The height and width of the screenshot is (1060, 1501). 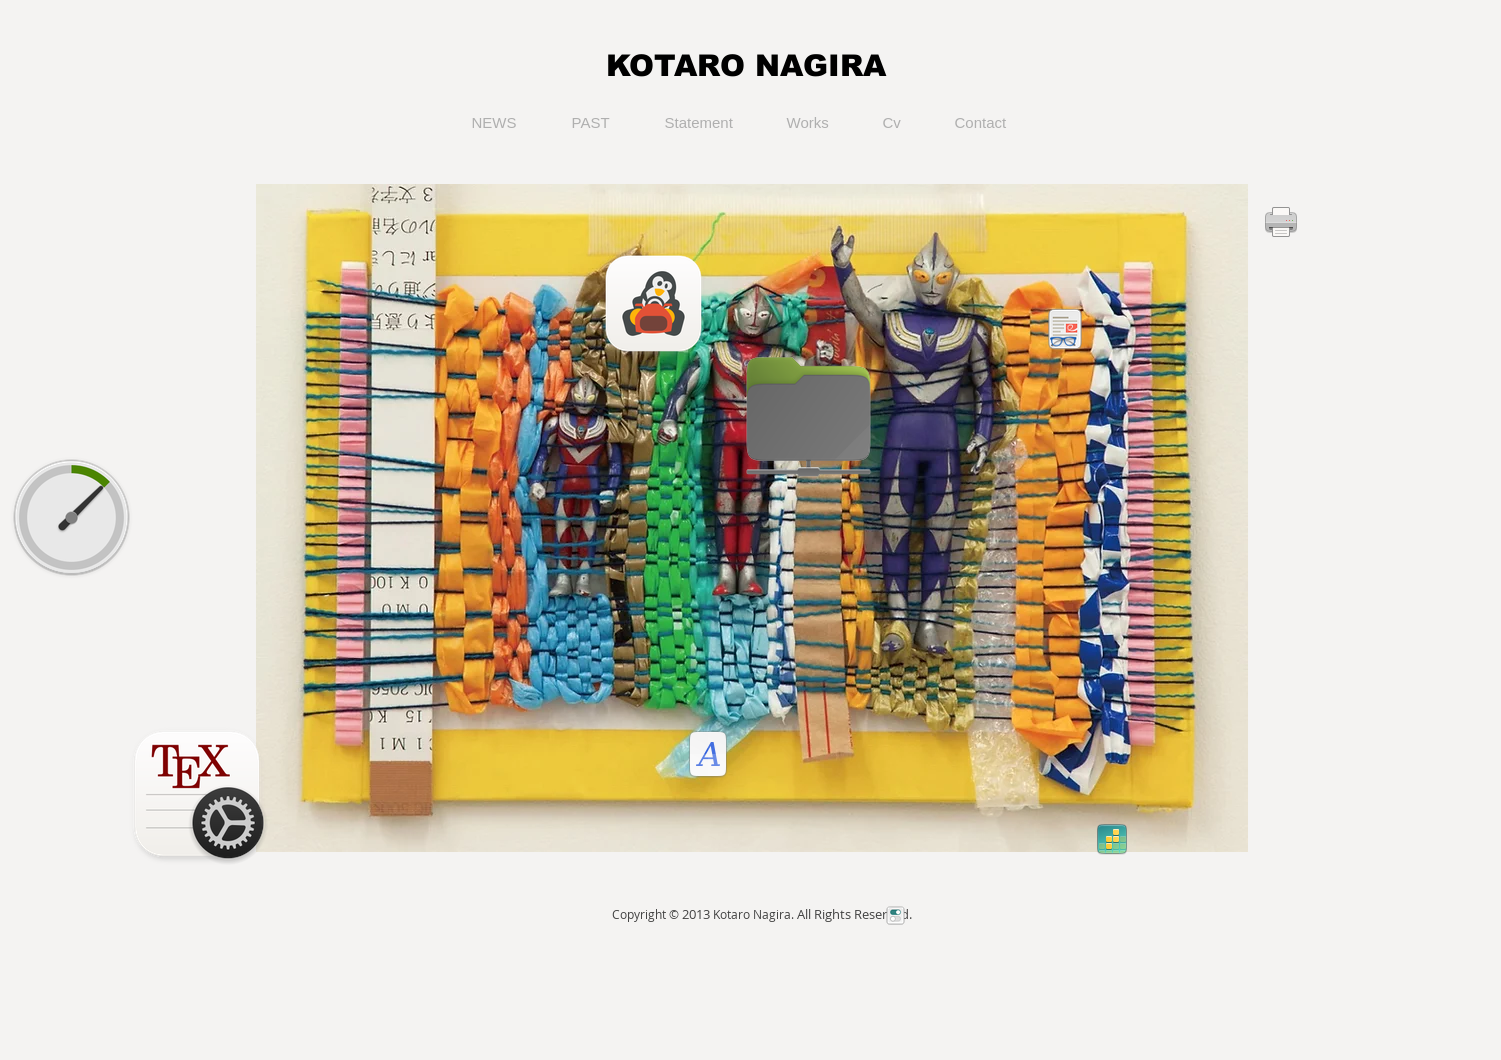 What do you see at coordinates (71, 517) in the screenshot?
I see `open sysprof system profiler` at bounding box center [71, 517].